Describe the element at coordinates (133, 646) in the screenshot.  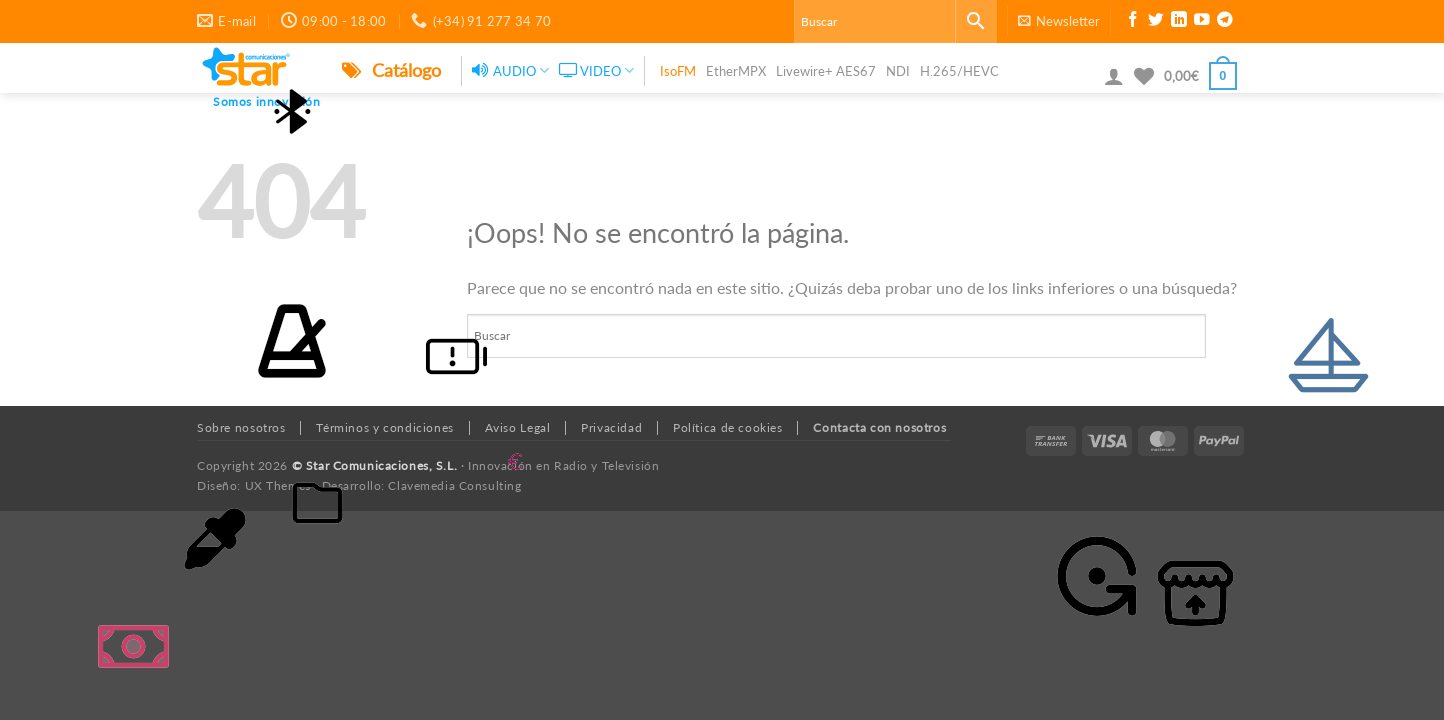
I see `view payment or billing information` at that location.